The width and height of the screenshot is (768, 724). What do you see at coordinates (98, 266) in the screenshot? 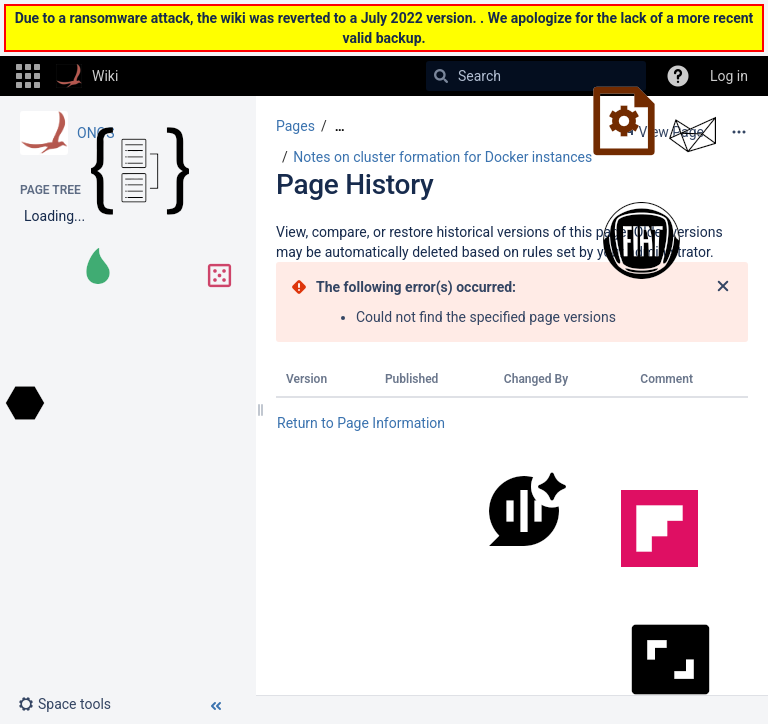
I see `elixir programming language logo` at bounding box center [98, 266].